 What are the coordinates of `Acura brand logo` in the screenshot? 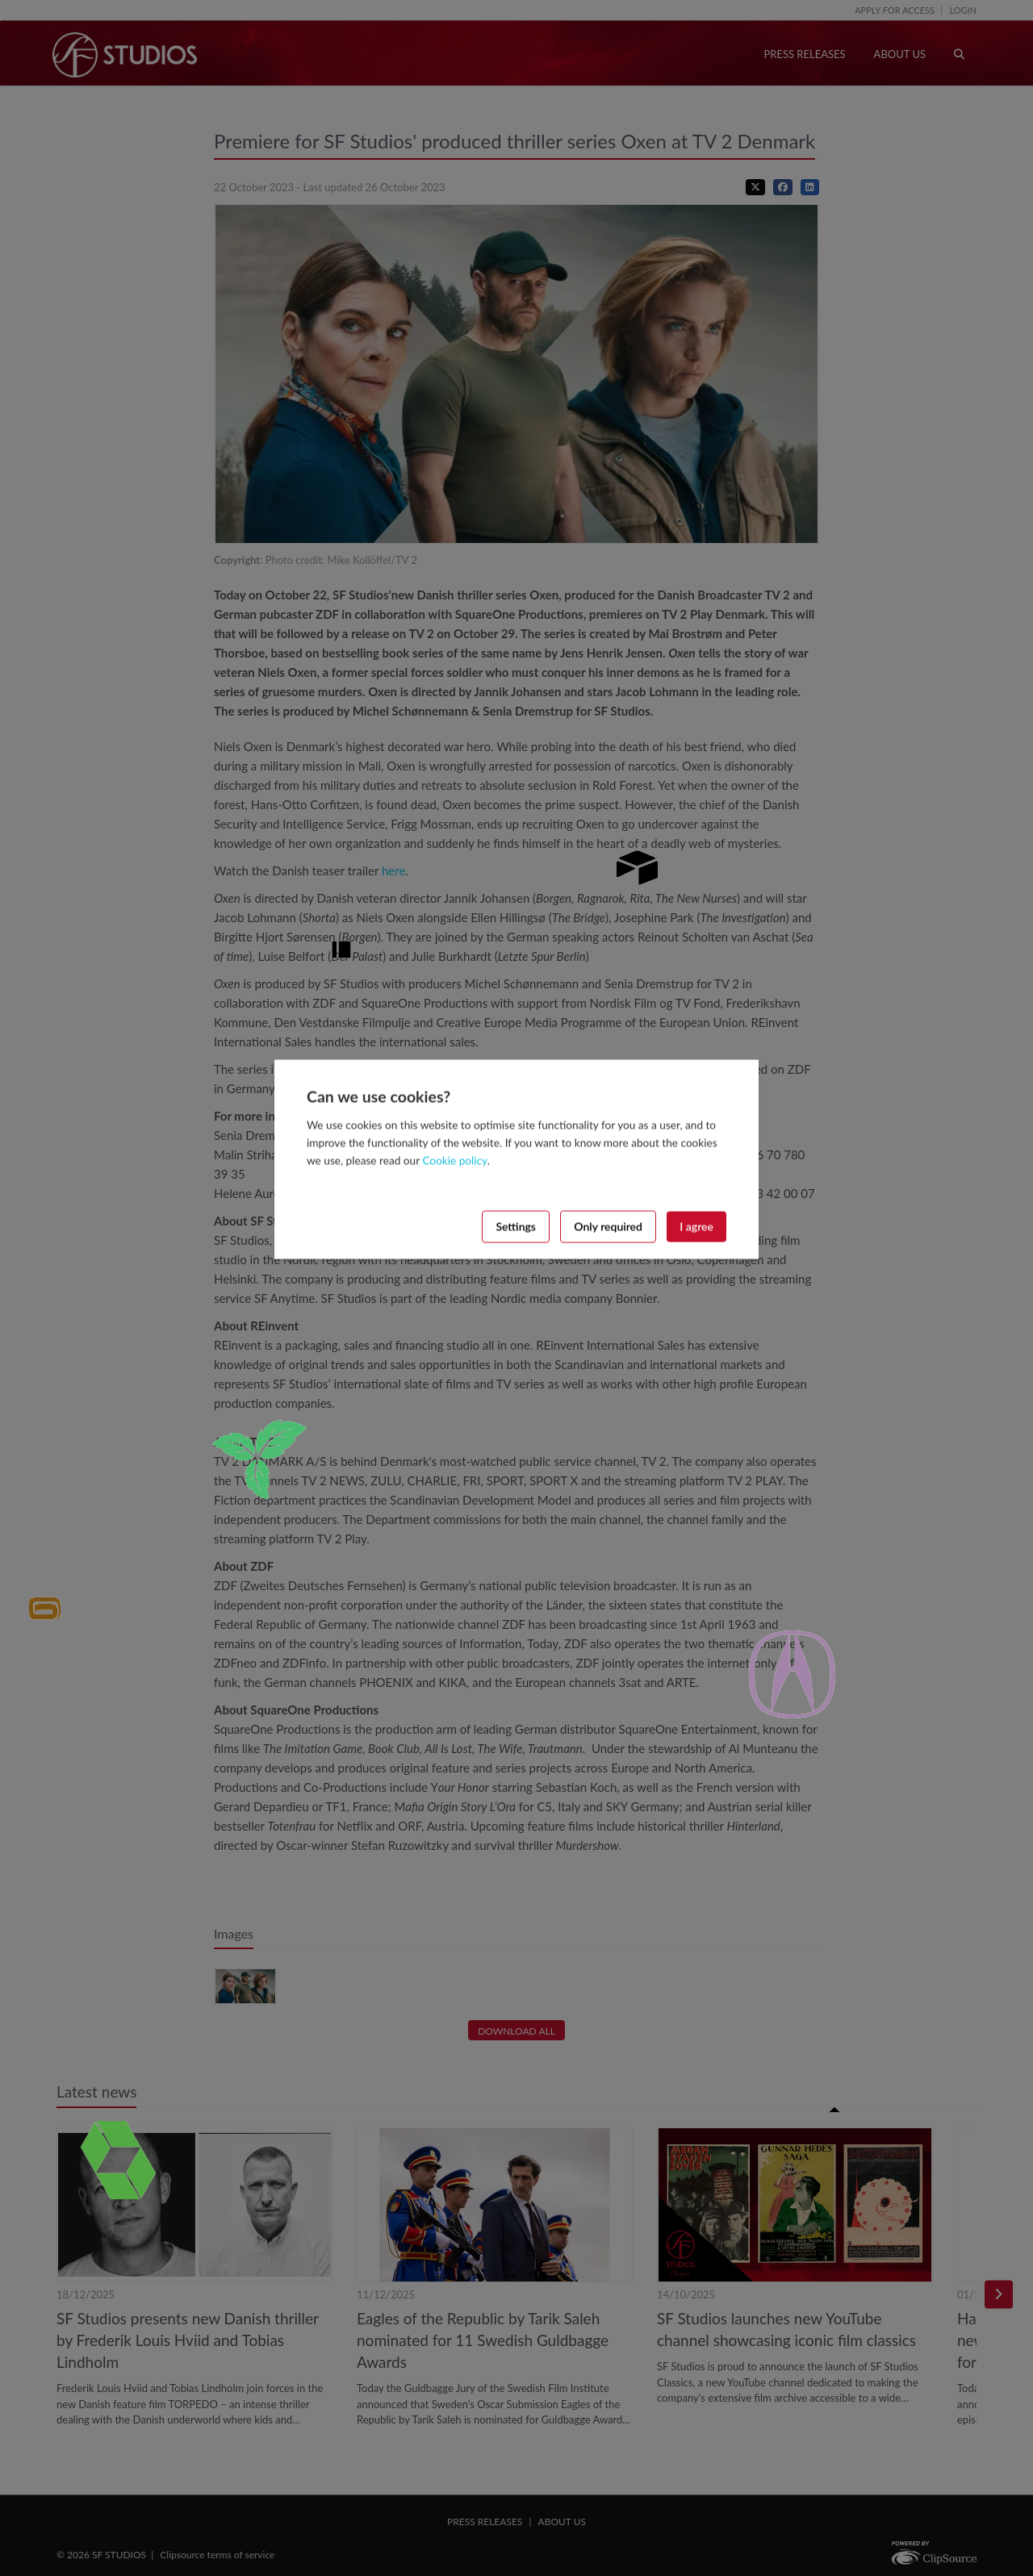 It's located at (792, 1674).